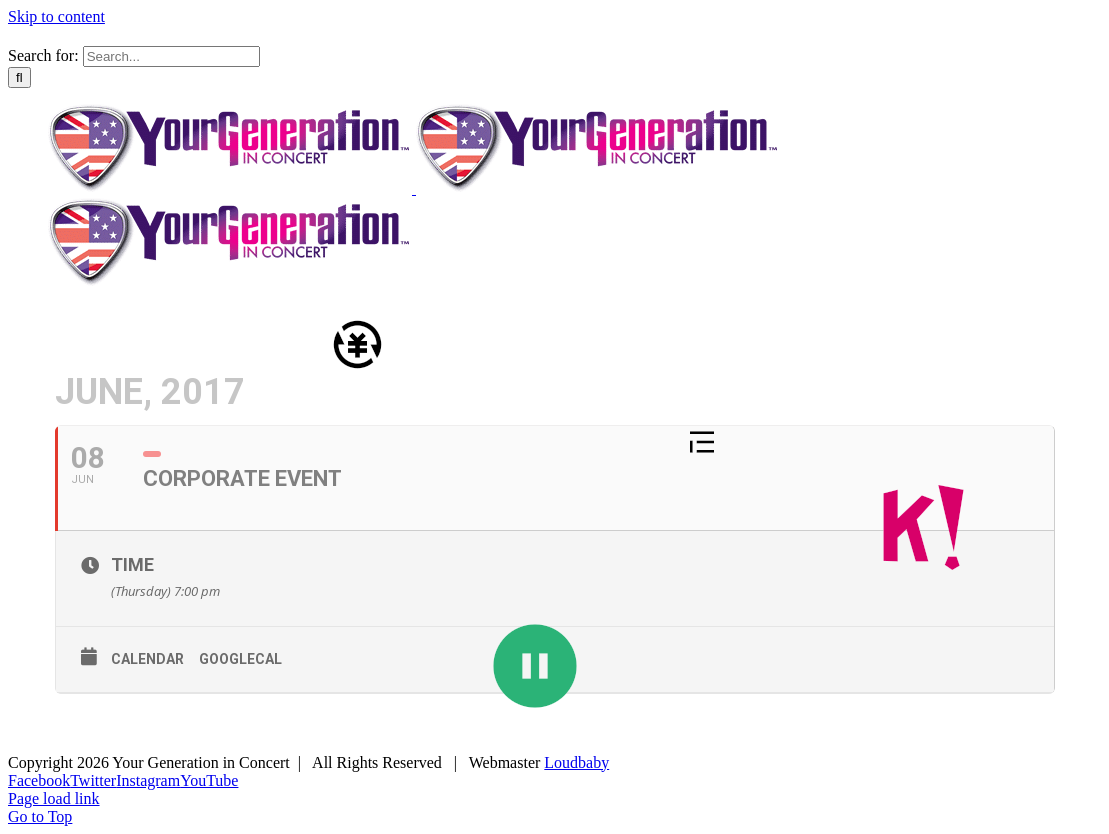 The height and width of the screenshot is (834, 1109). Describe the element at coordinates (357, 344) in the screenshot. I see `convert currency to Chinese yuan` at that location.